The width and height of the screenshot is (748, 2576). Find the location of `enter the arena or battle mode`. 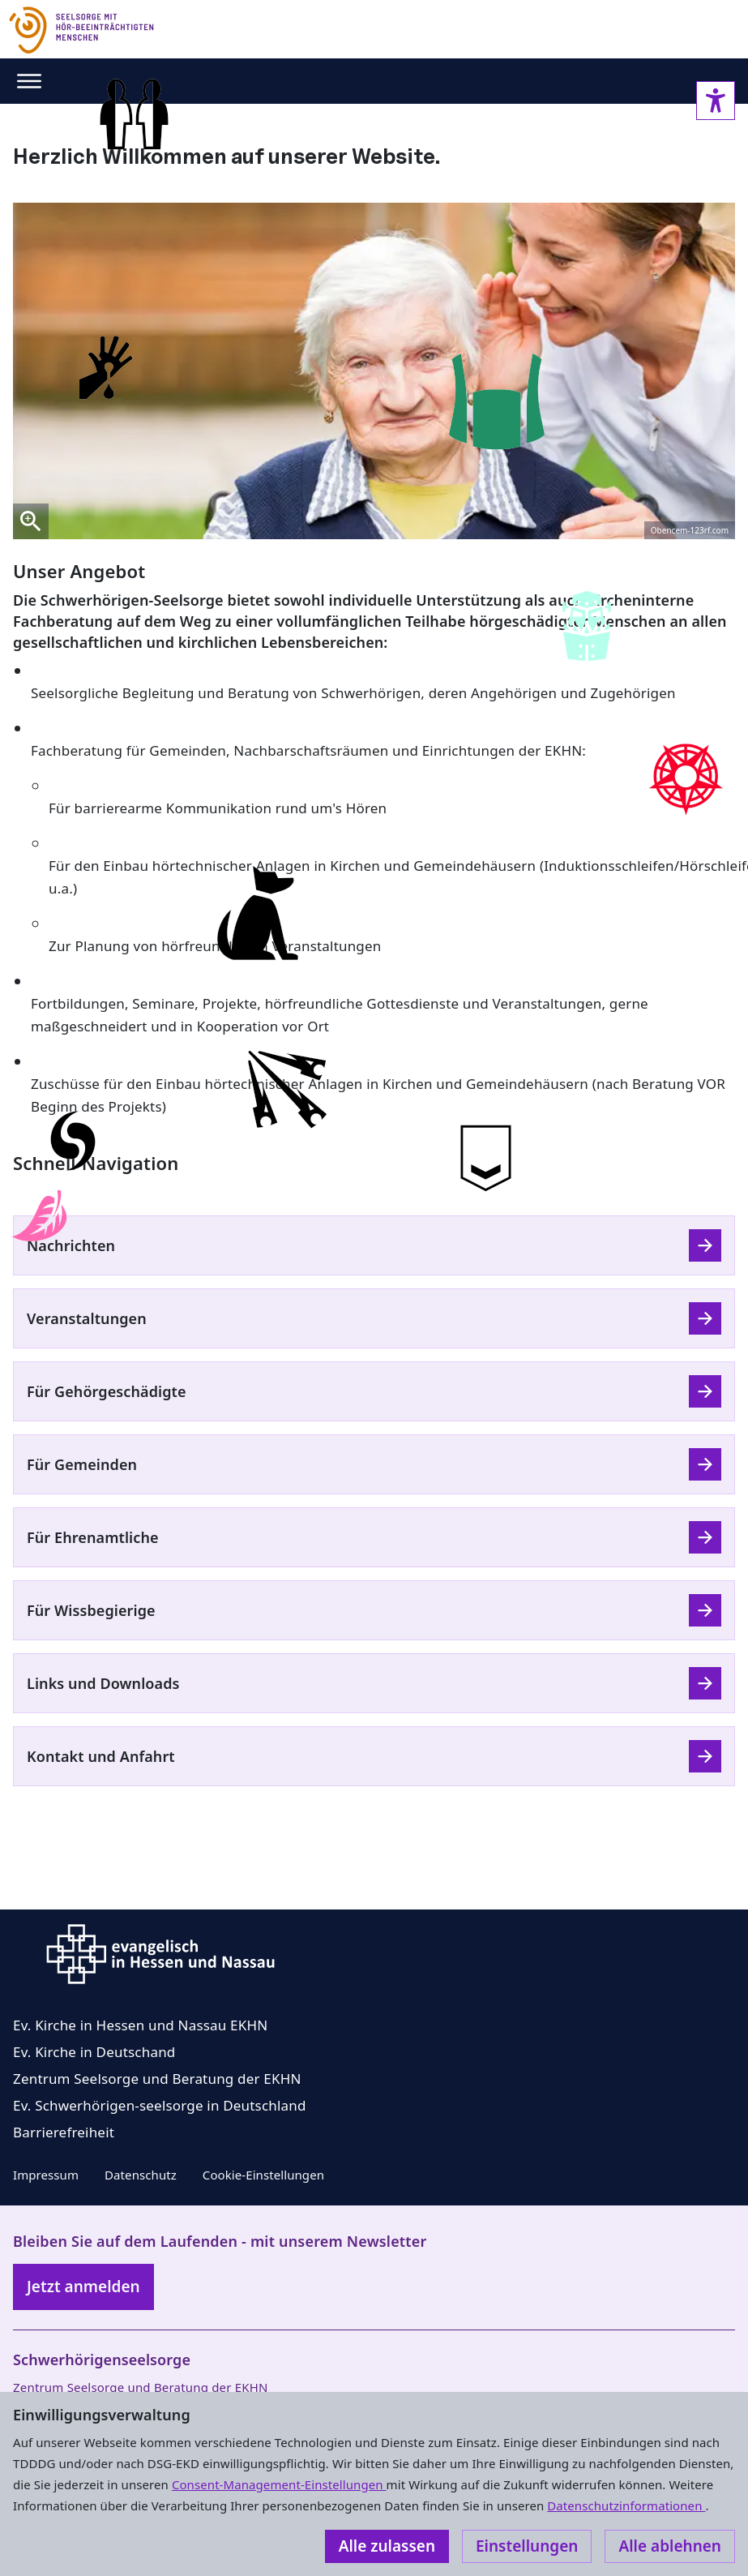

enter the arena or battle mode is located at coordinates (497, 401).